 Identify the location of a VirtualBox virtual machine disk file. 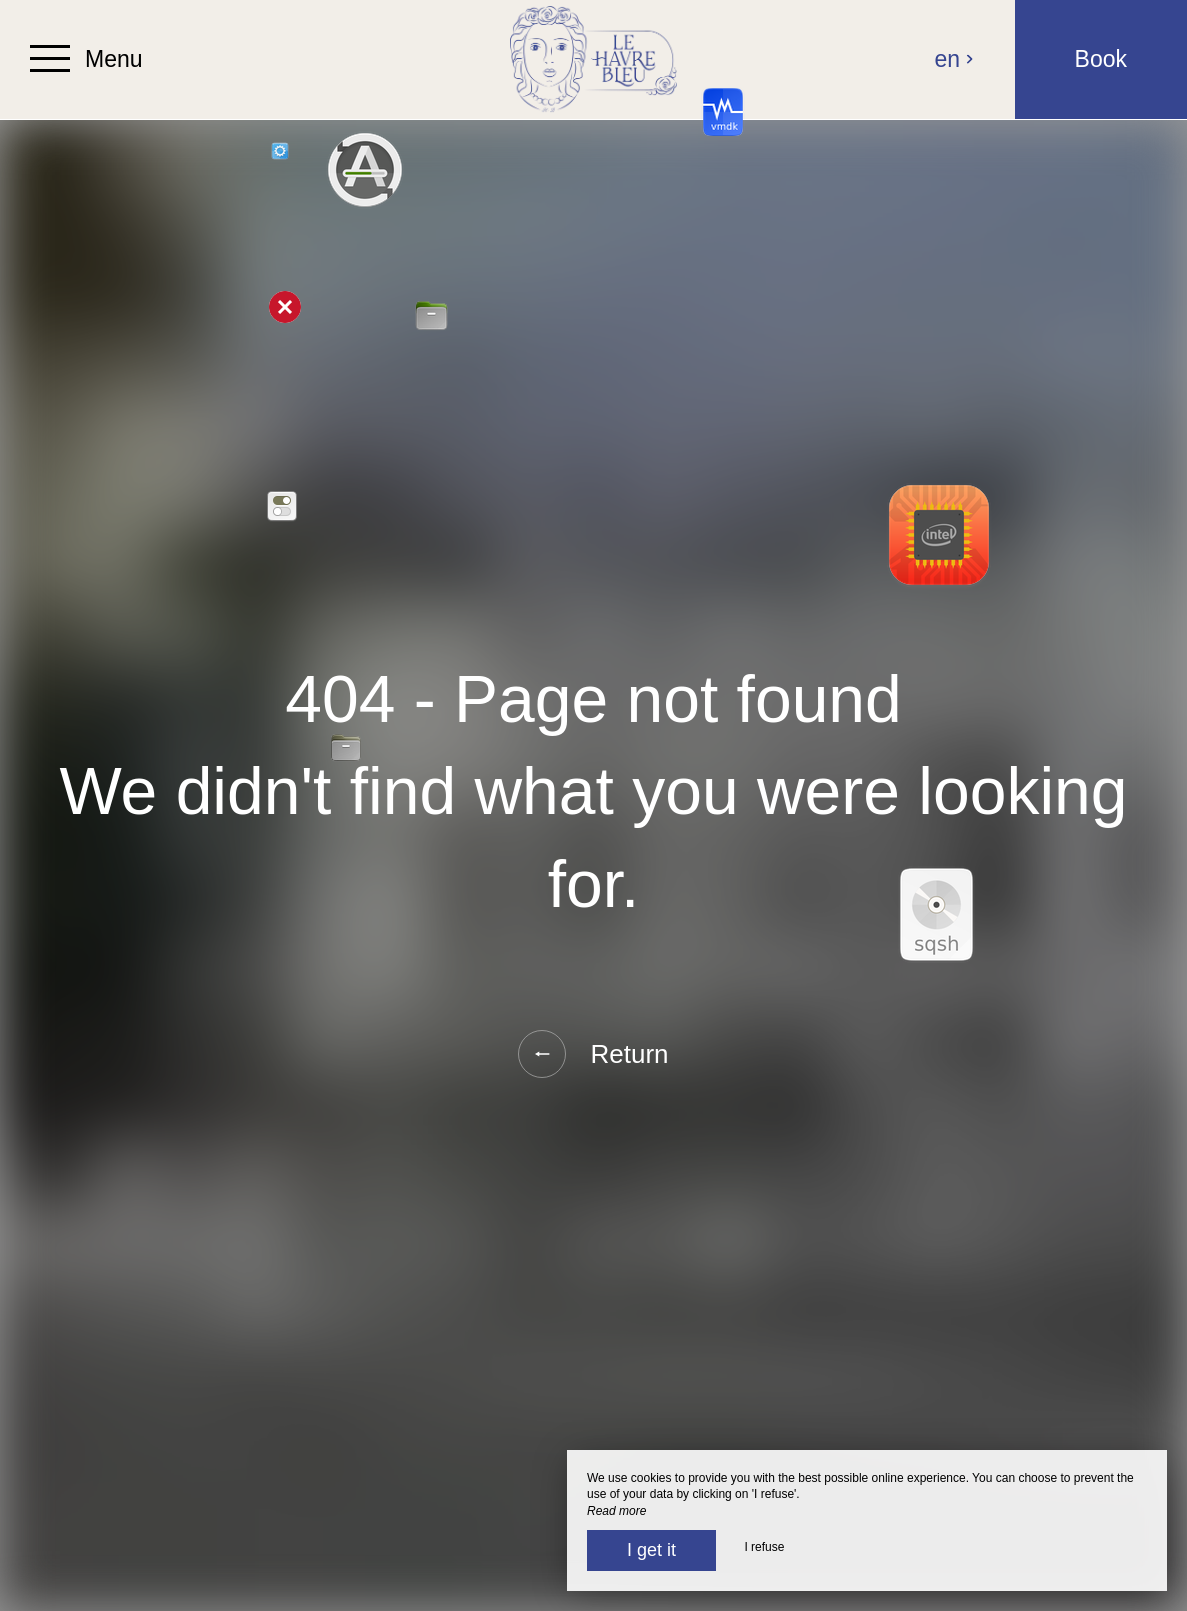
(723, 112).